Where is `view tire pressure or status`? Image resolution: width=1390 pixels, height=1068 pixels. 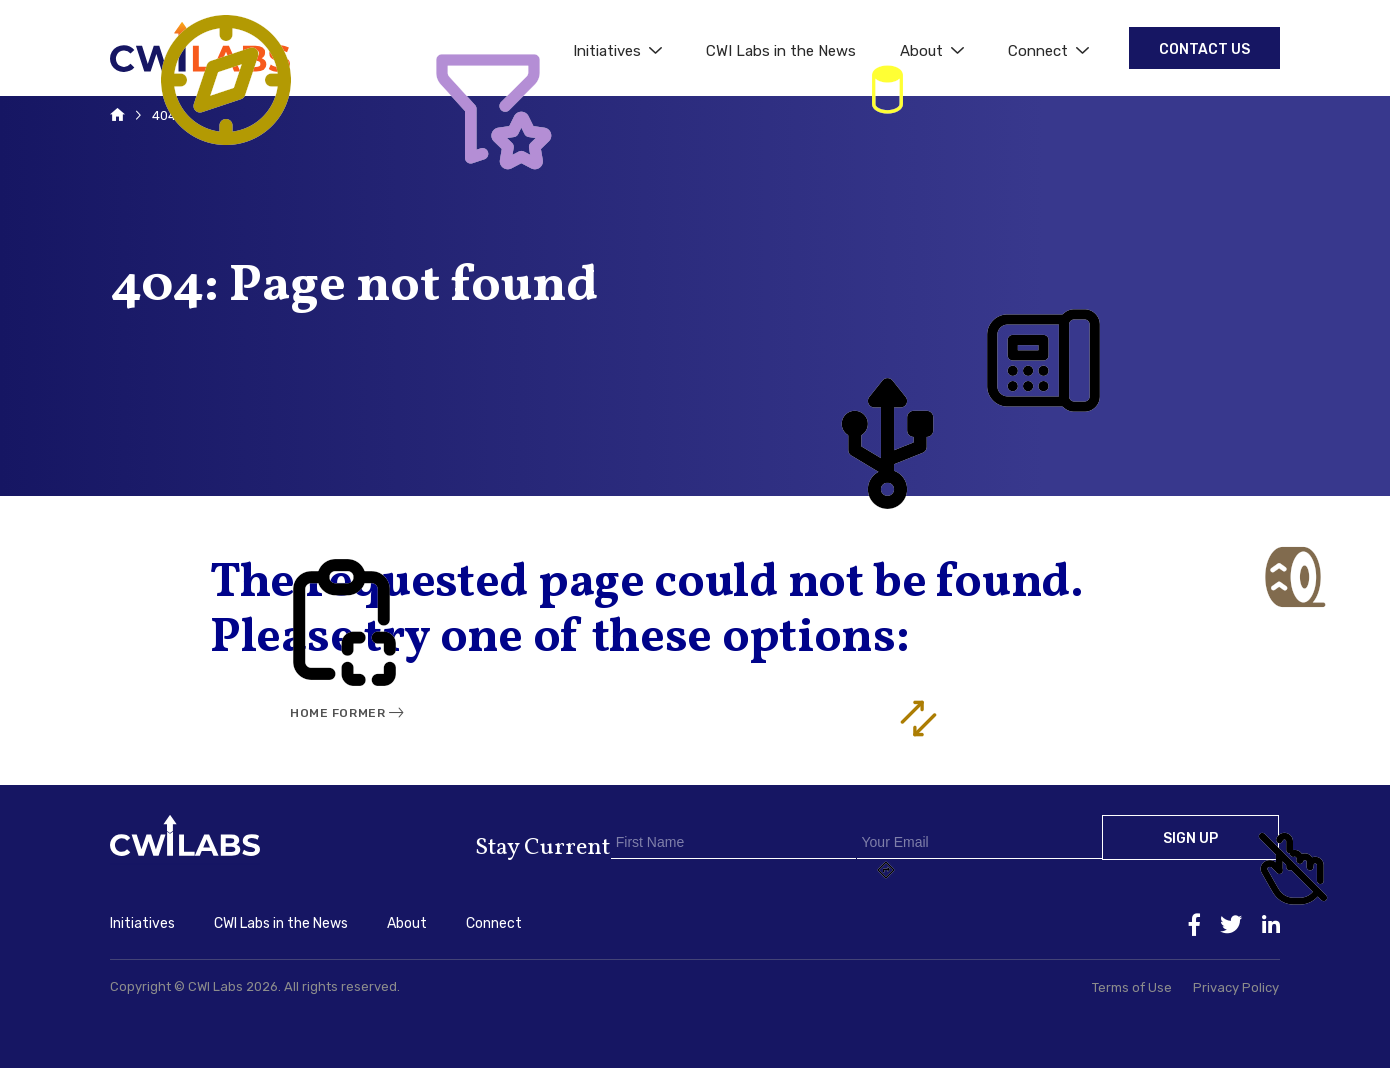 view tire pressure or status is located at coordinates (1293, 577).